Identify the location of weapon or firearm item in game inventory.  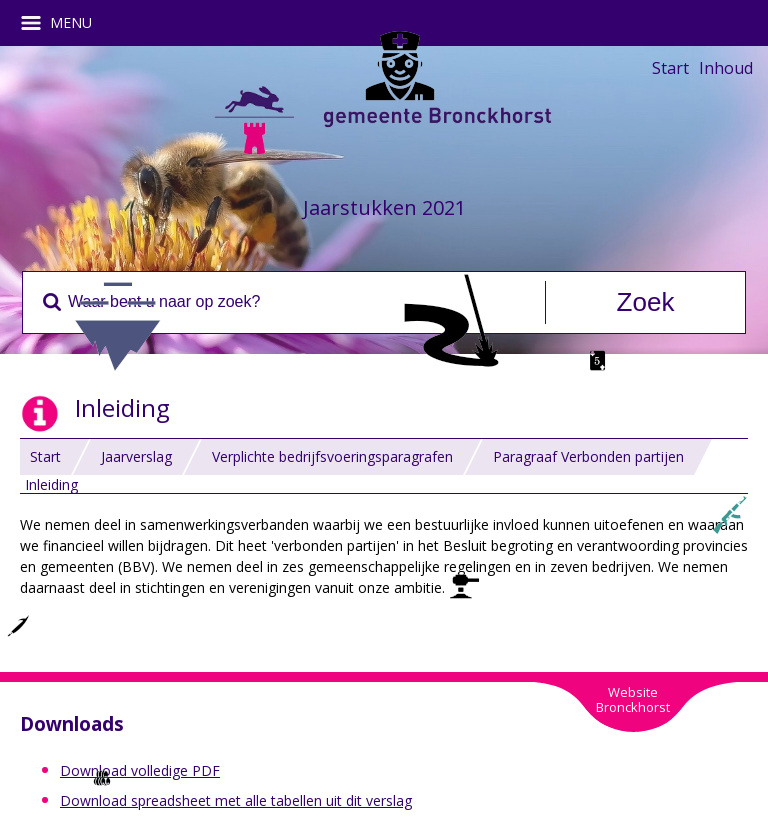
(730, 515).